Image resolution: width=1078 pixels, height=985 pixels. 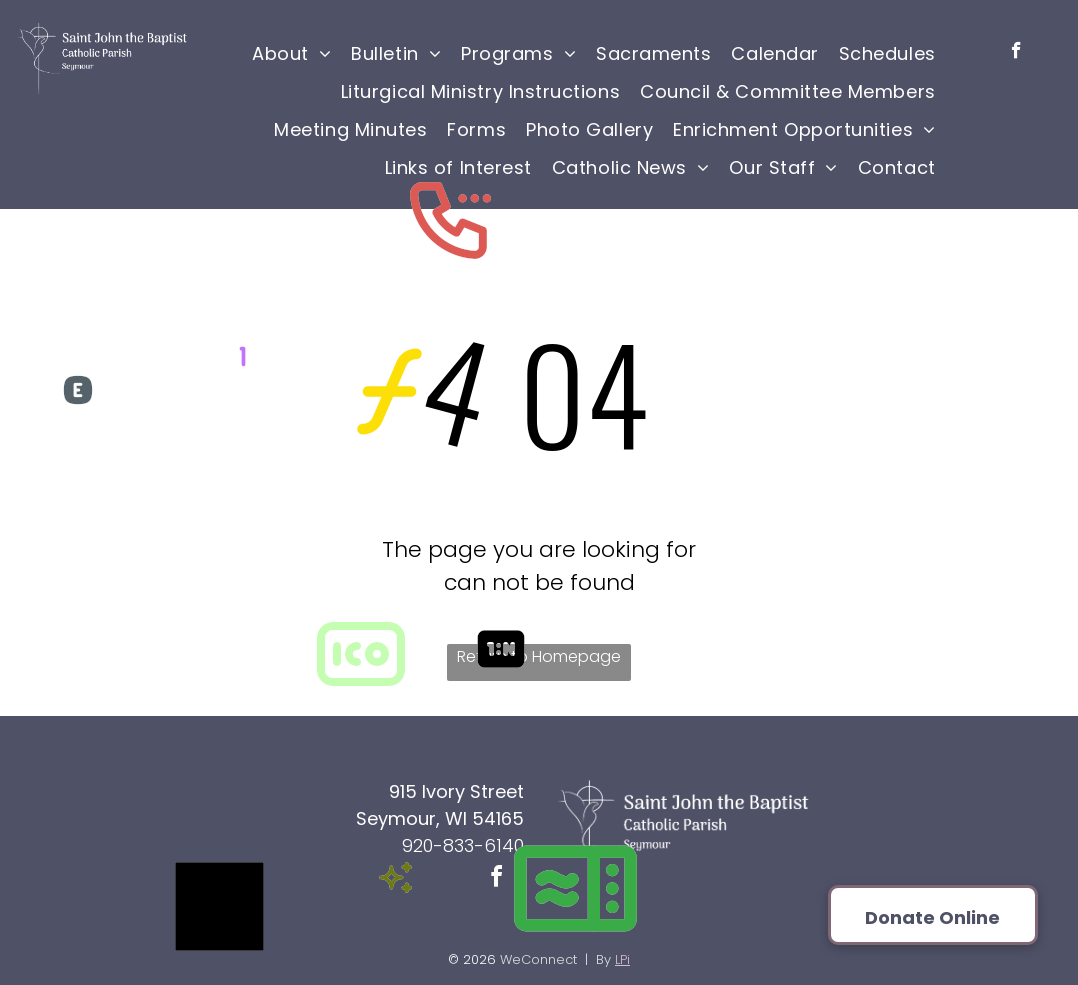 I want to click on stop media playback, so click(x=219, y=906).